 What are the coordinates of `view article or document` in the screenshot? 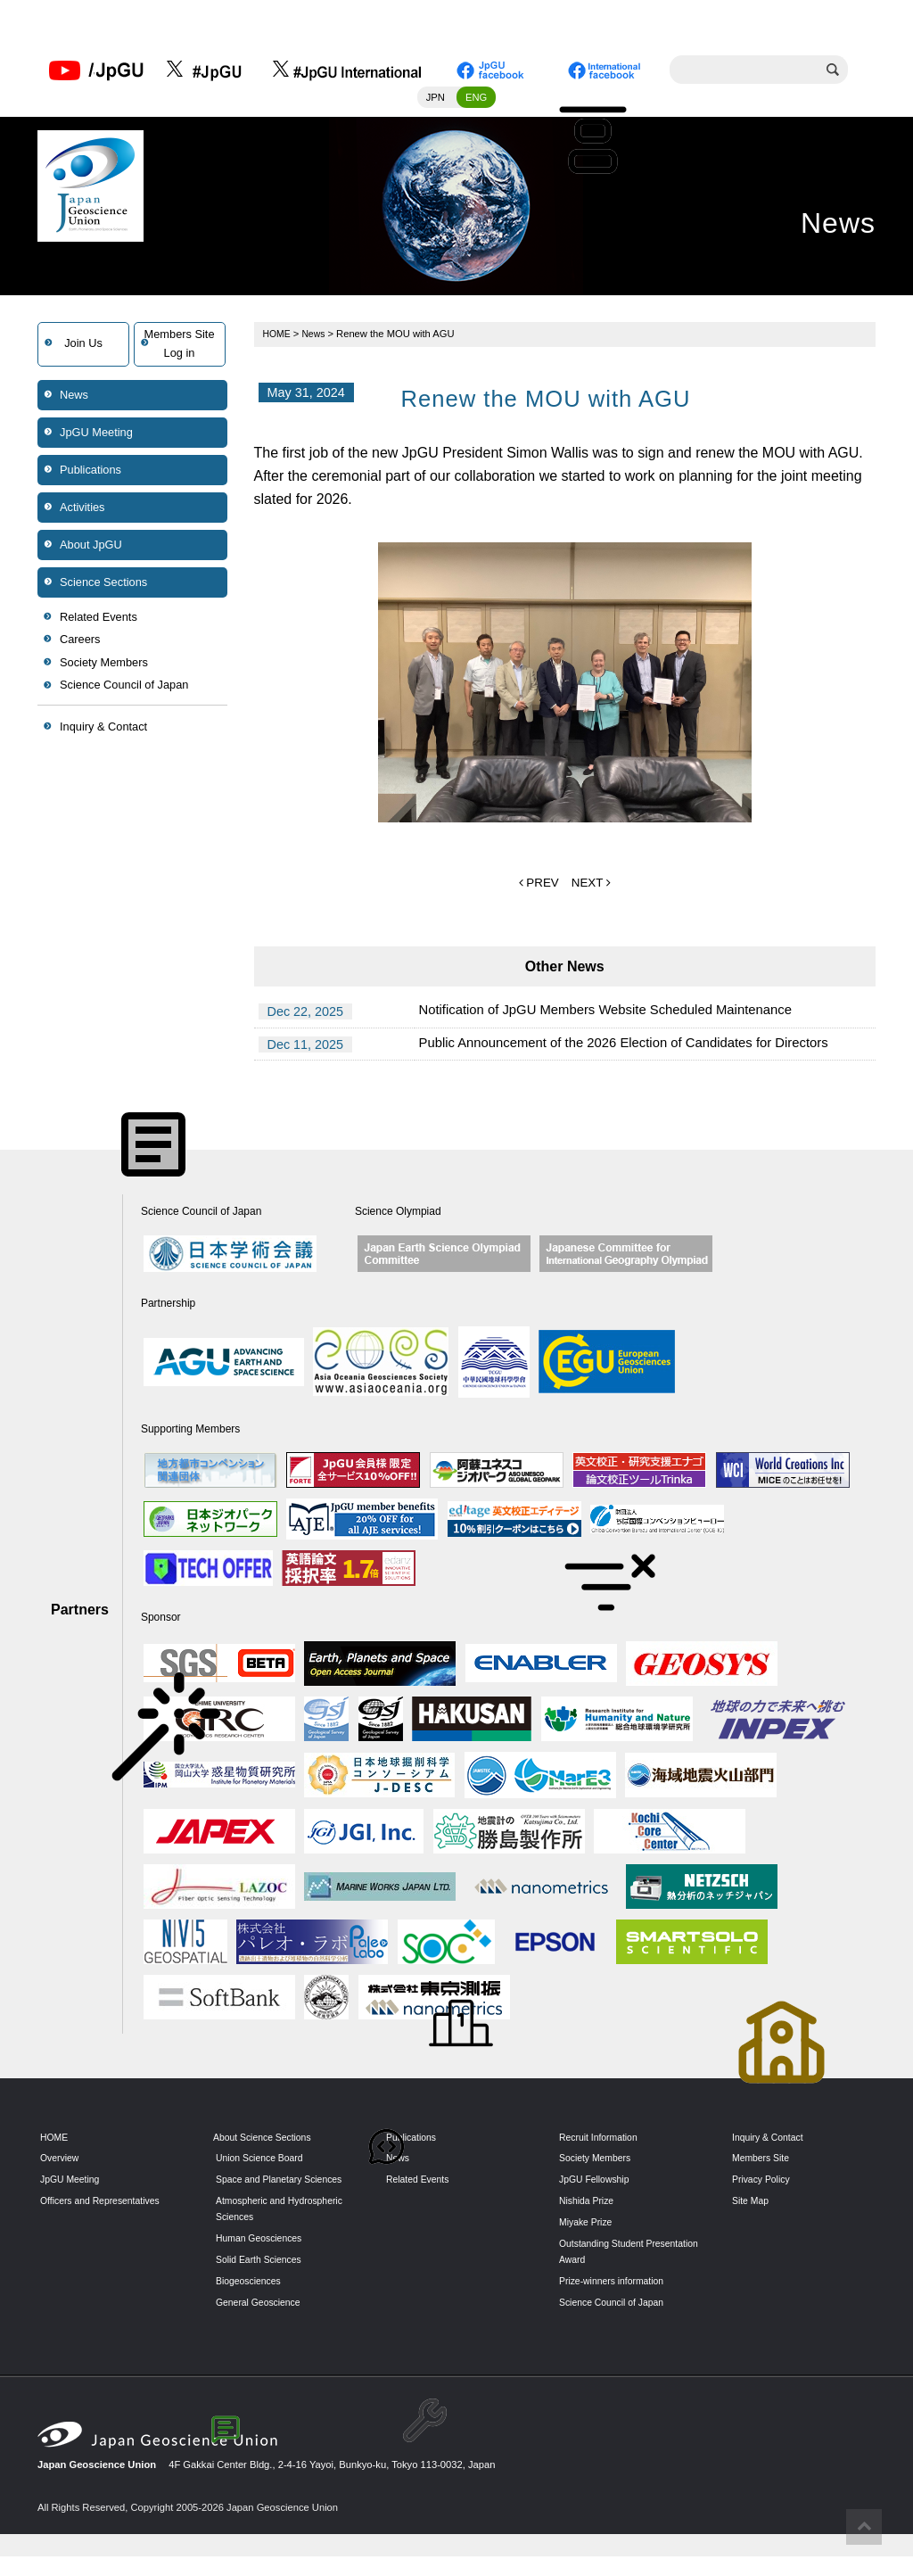 It's located at (153, 1144).